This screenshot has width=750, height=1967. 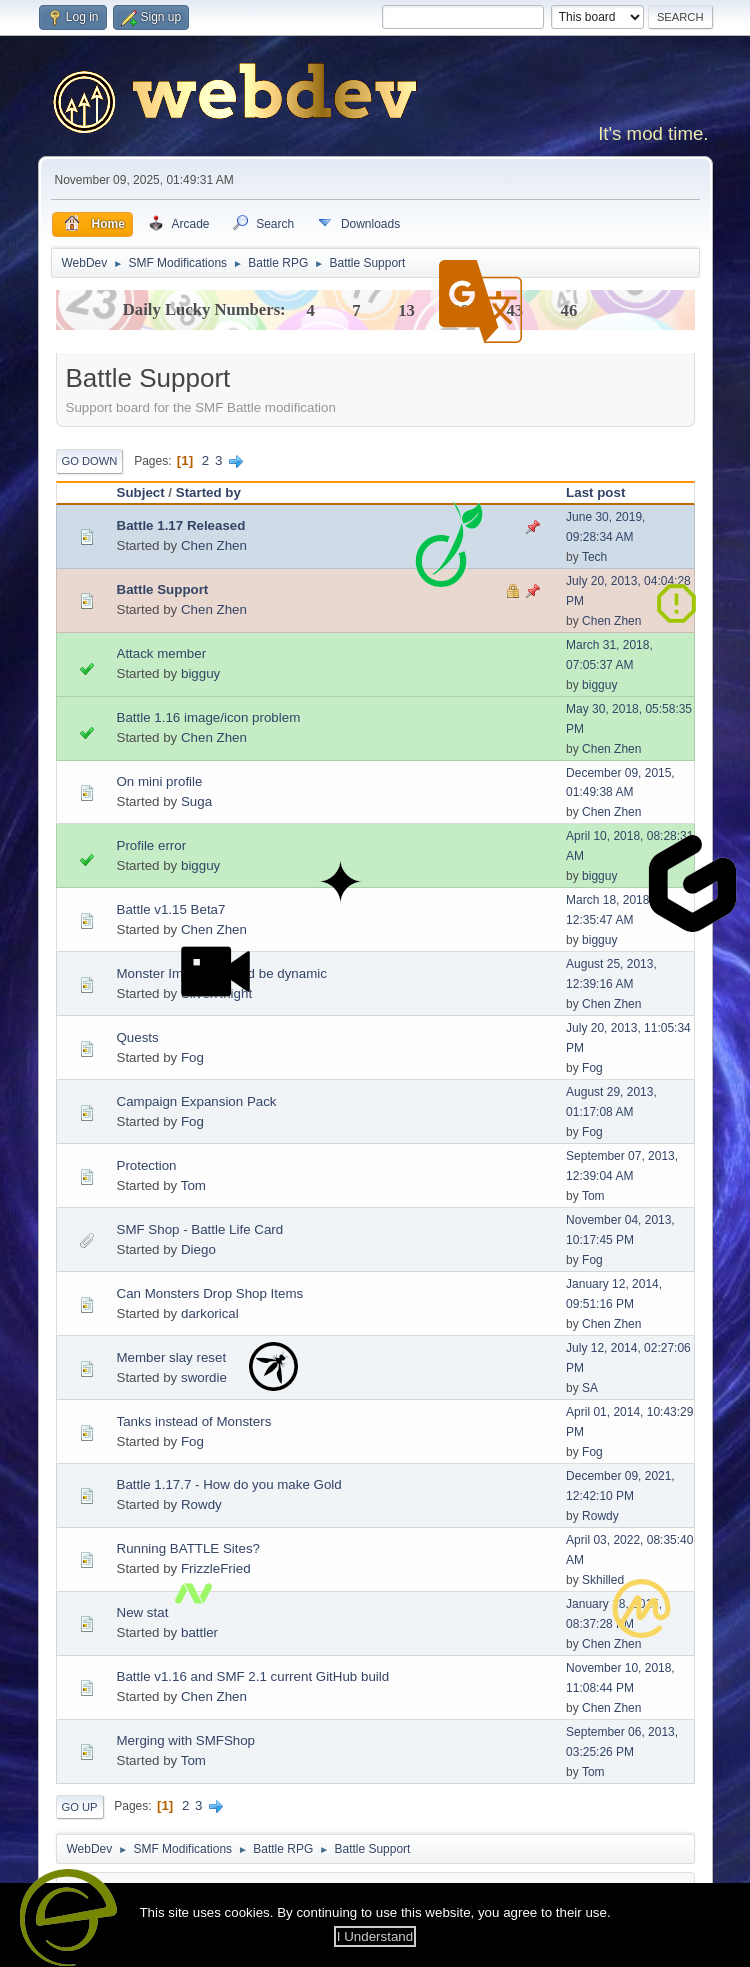 What do you see at coordinates (340, 881) in the screenshot?
I see `open Google Gemini AI assistant` at bounding box center [340, 881].